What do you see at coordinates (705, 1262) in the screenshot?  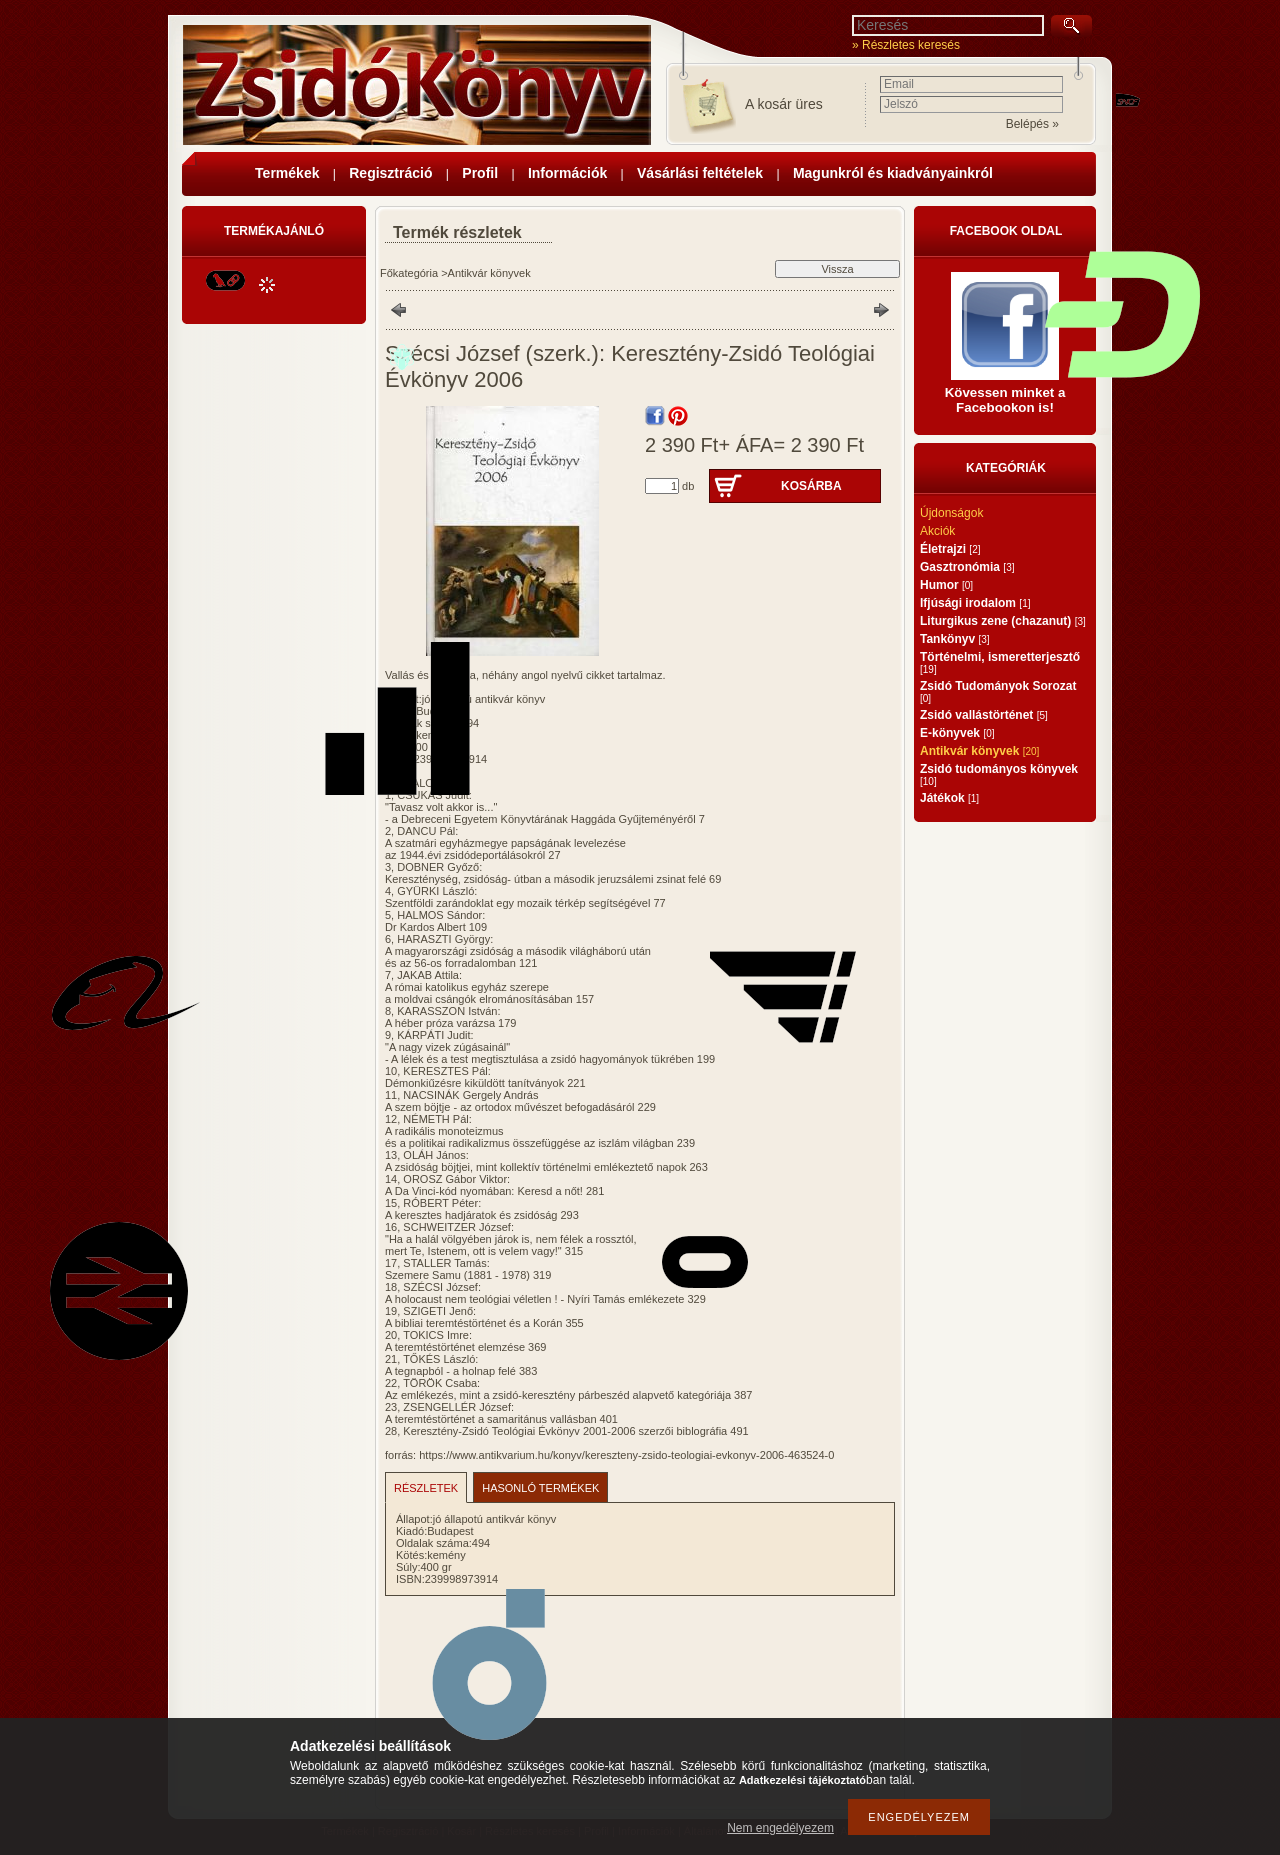 I see `open Oculus VR app or settings` at bounding box center [705, 1262].